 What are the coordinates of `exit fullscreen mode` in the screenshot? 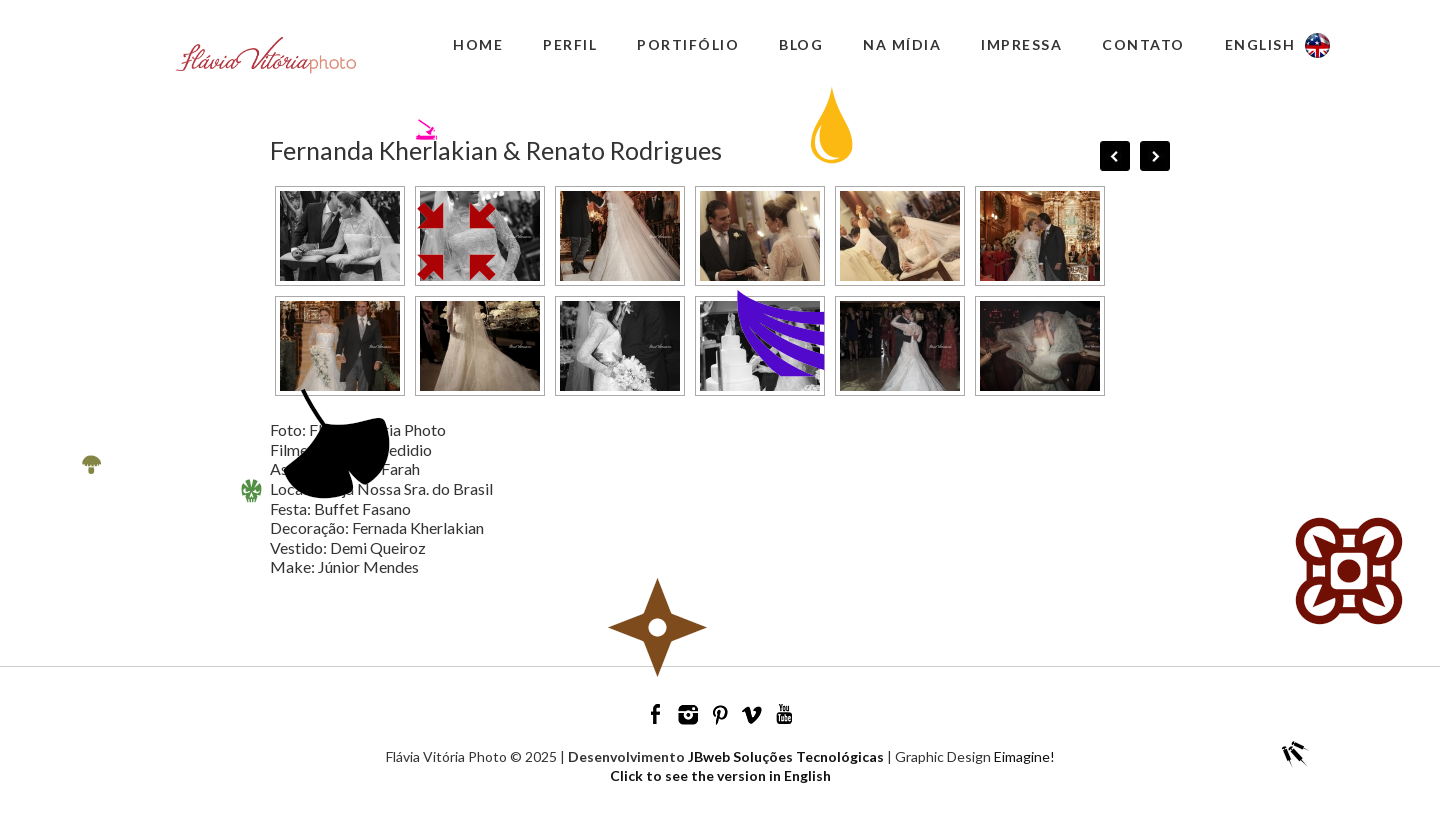 It's located at (456, 241).